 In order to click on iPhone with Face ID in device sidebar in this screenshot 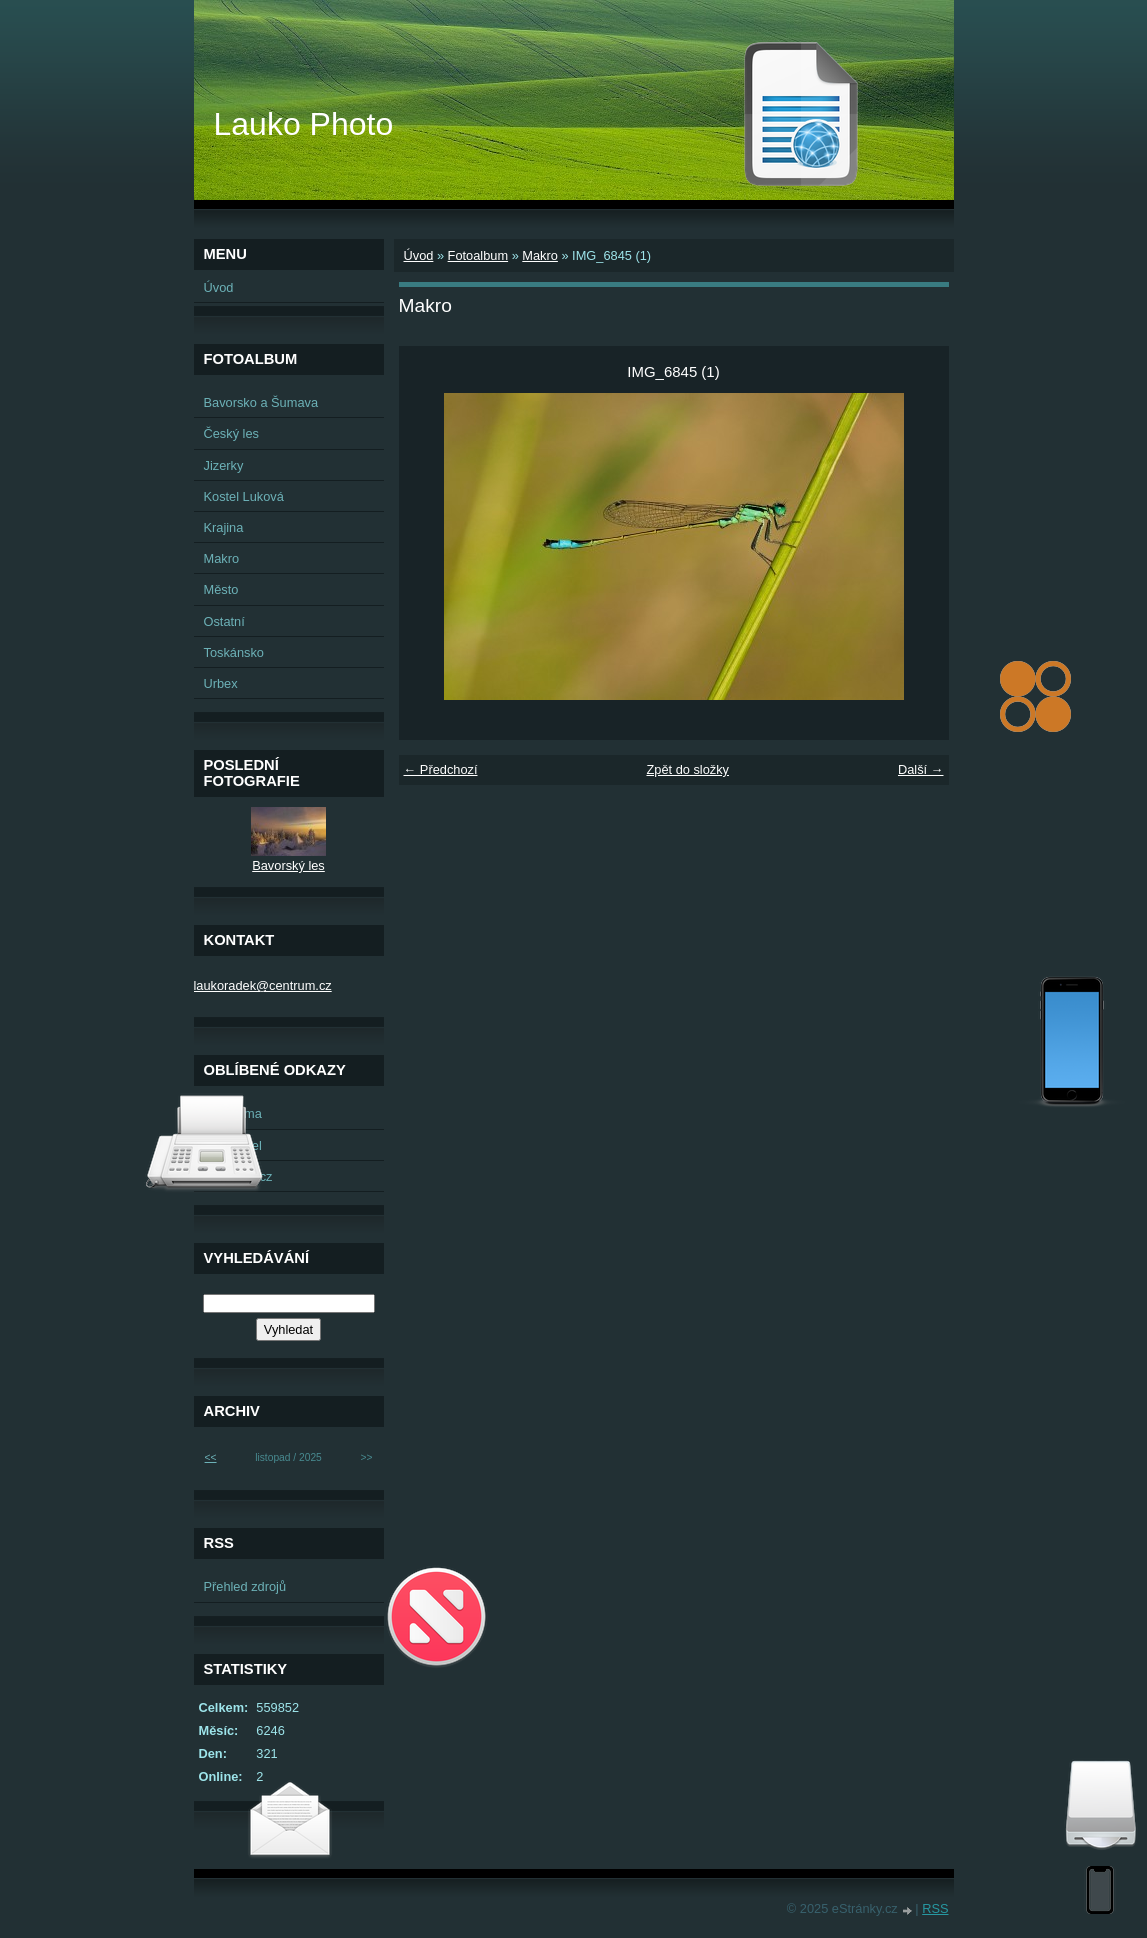, I will do `click(1100, 1890)`.